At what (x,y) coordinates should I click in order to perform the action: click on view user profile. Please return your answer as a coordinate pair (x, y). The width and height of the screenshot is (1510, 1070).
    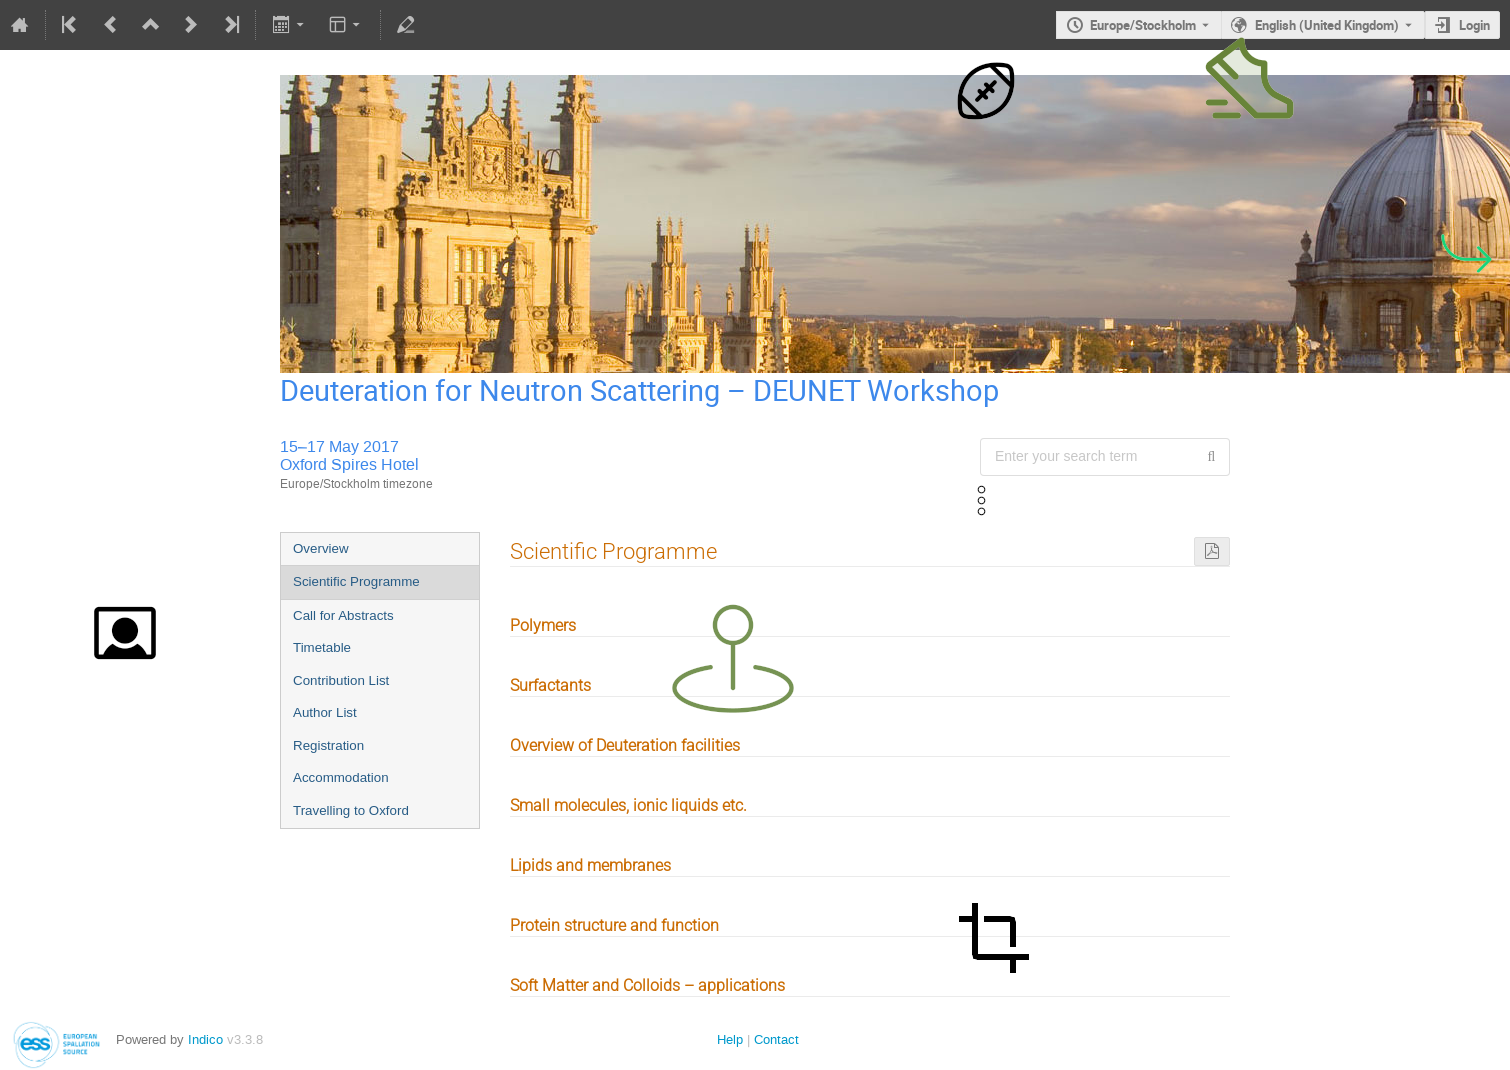
    Looking at the image, I should click on (125, 633).